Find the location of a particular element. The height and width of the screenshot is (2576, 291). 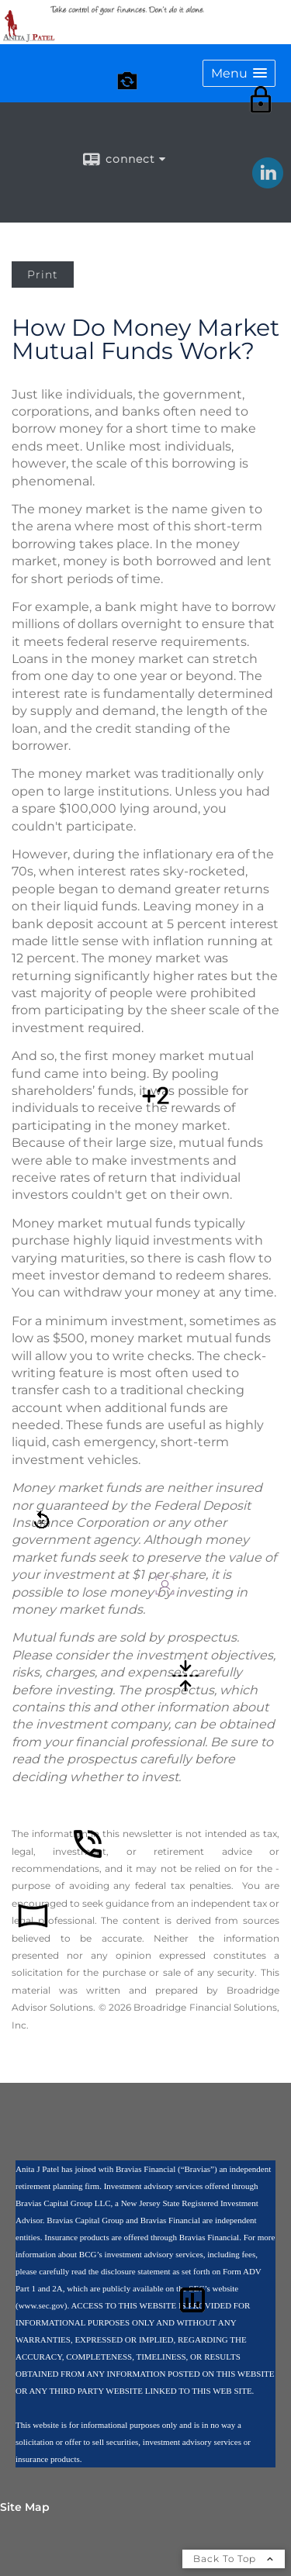

increase exposure by 2 stops is located at coordinates (155, 1096).